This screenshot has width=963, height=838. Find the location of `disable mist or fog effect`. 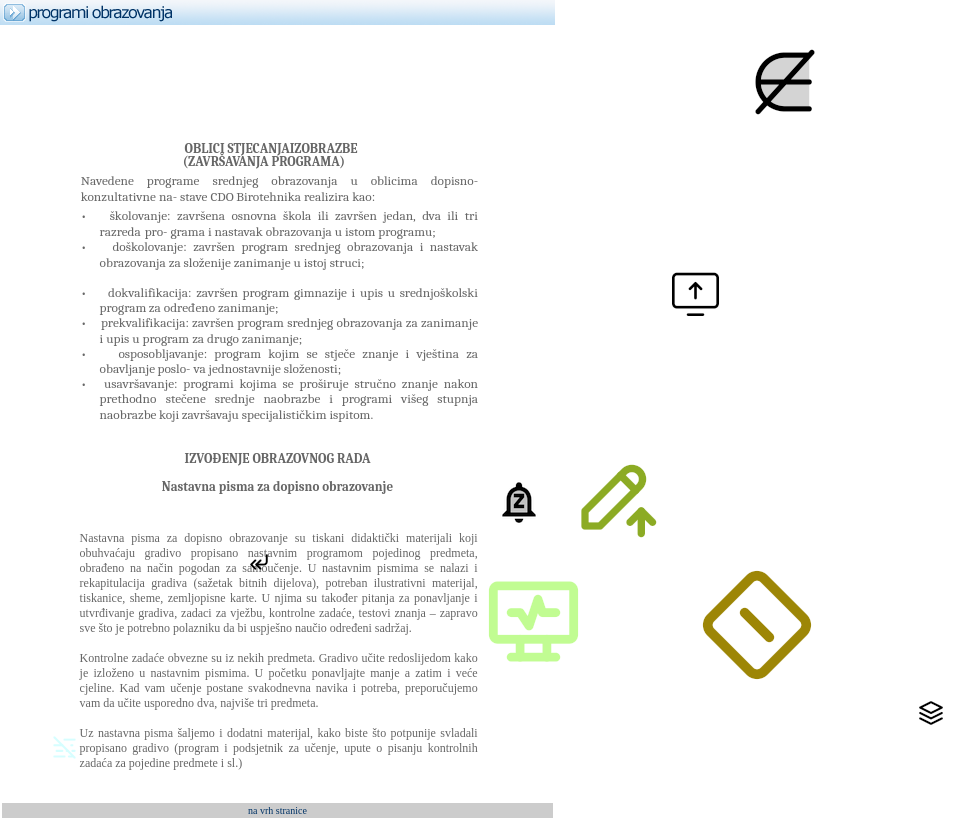

disable mist or fog effect is located at coordinates (64, 747).